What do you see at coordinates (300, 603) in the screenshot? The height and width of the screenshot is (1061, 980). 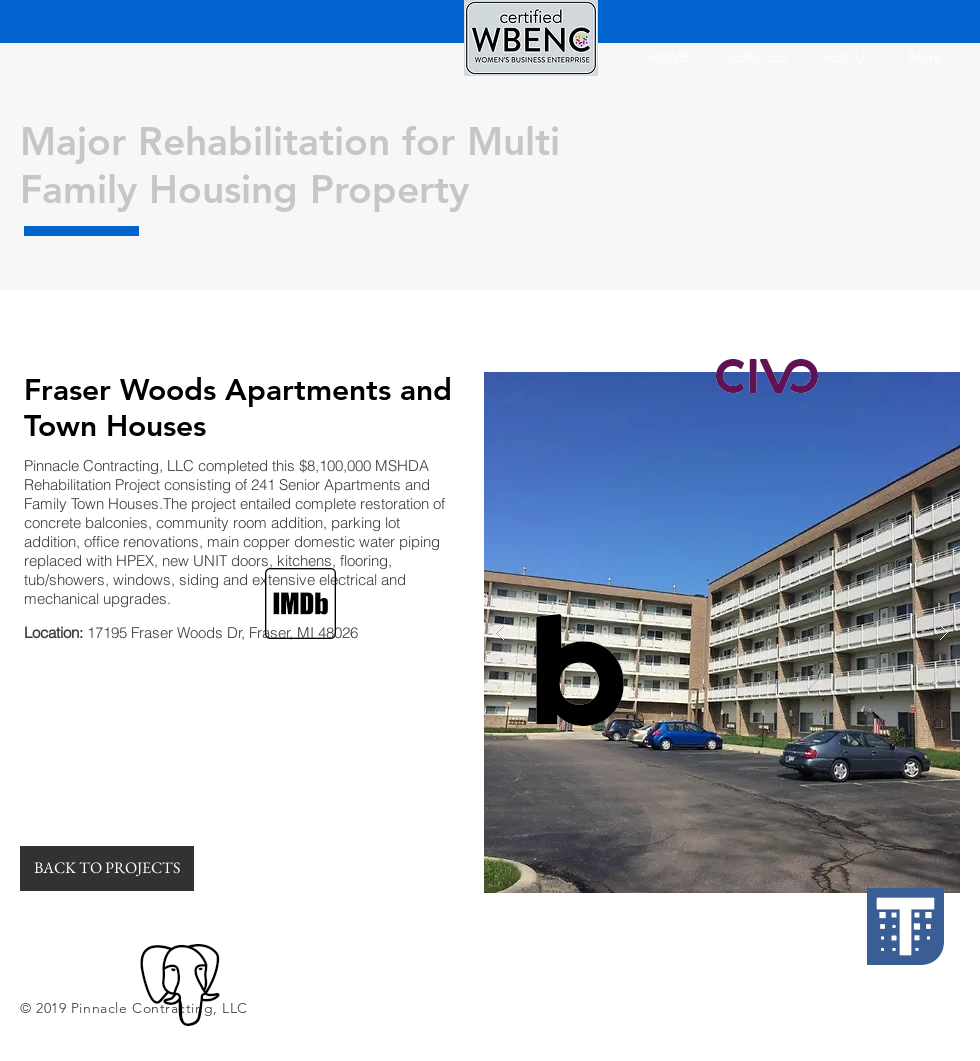 I see `visit IMDb website or app` at bounding box center [300, 603].